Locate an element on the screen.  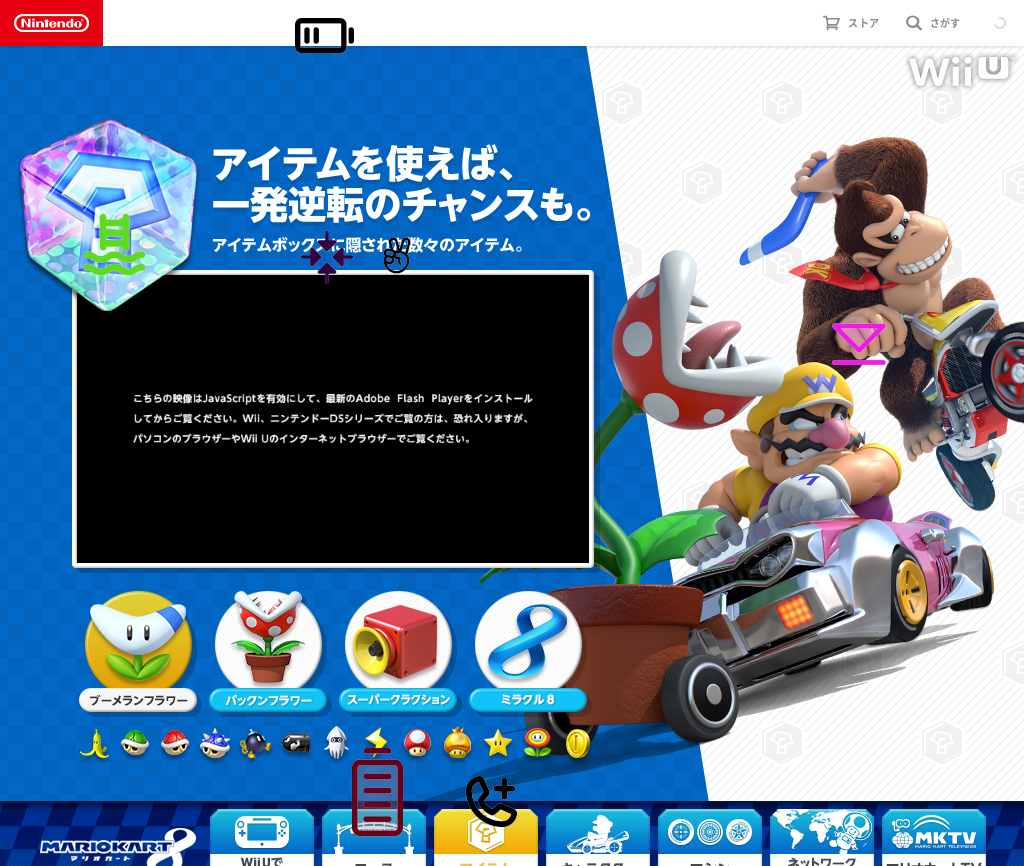
indicates medium battery level is located at coordinates (324, 35).